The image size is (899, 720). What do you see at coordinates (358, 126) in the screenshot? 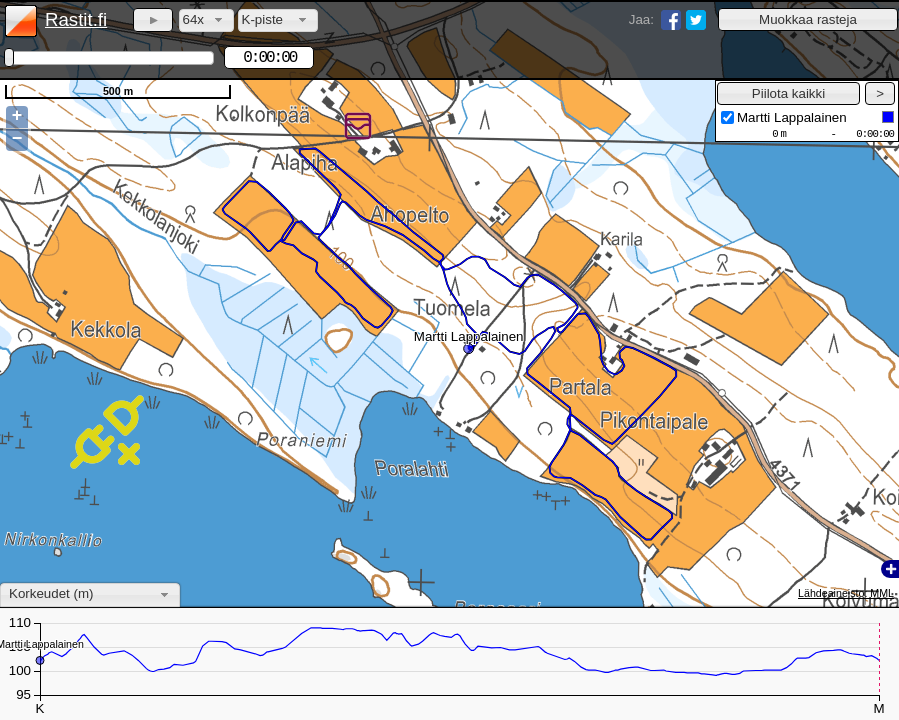
I see `access your digital wallet and payment cards` at bounding box center [358, 126].